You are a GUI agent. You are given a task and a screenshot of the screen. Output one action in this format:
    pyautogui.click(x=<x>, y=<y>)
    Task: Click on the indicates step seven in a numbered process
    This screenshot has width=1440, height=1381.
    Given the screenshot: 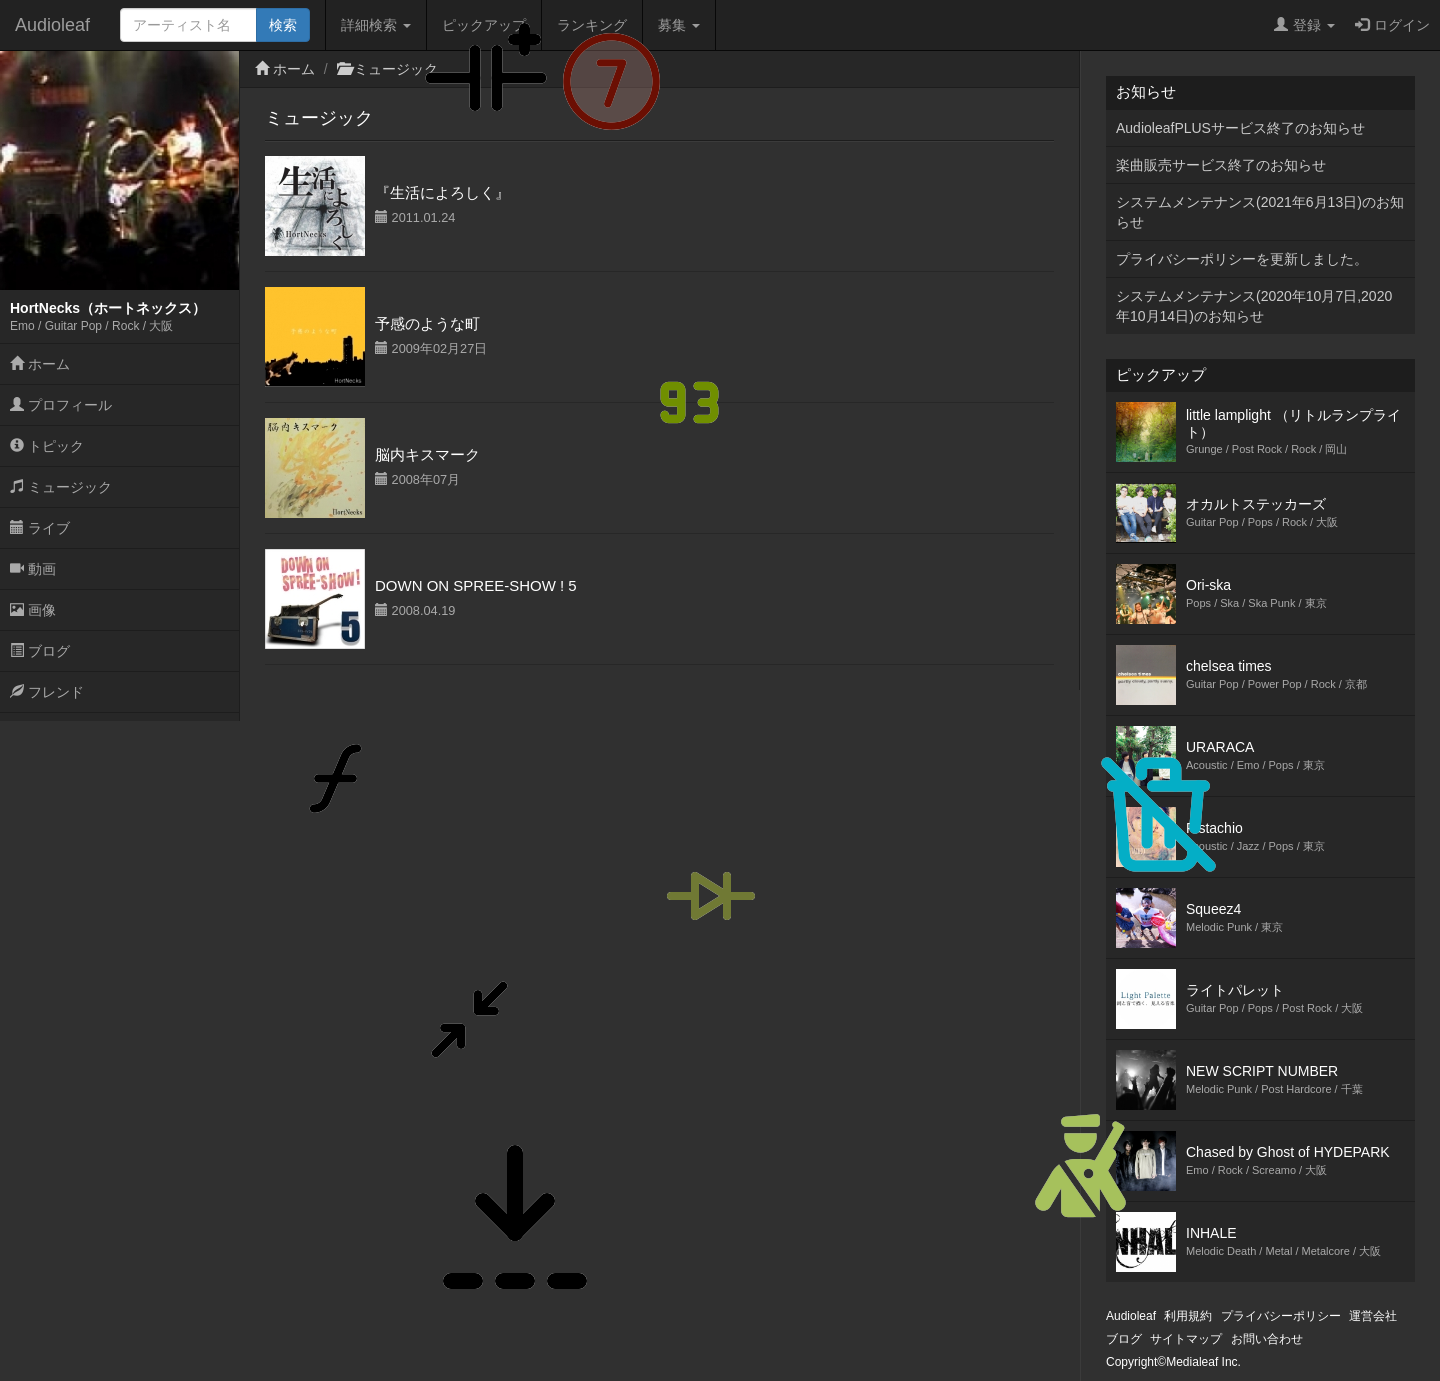 What is the action you would take?
    pyautogui.click(x=611, y=81)
    